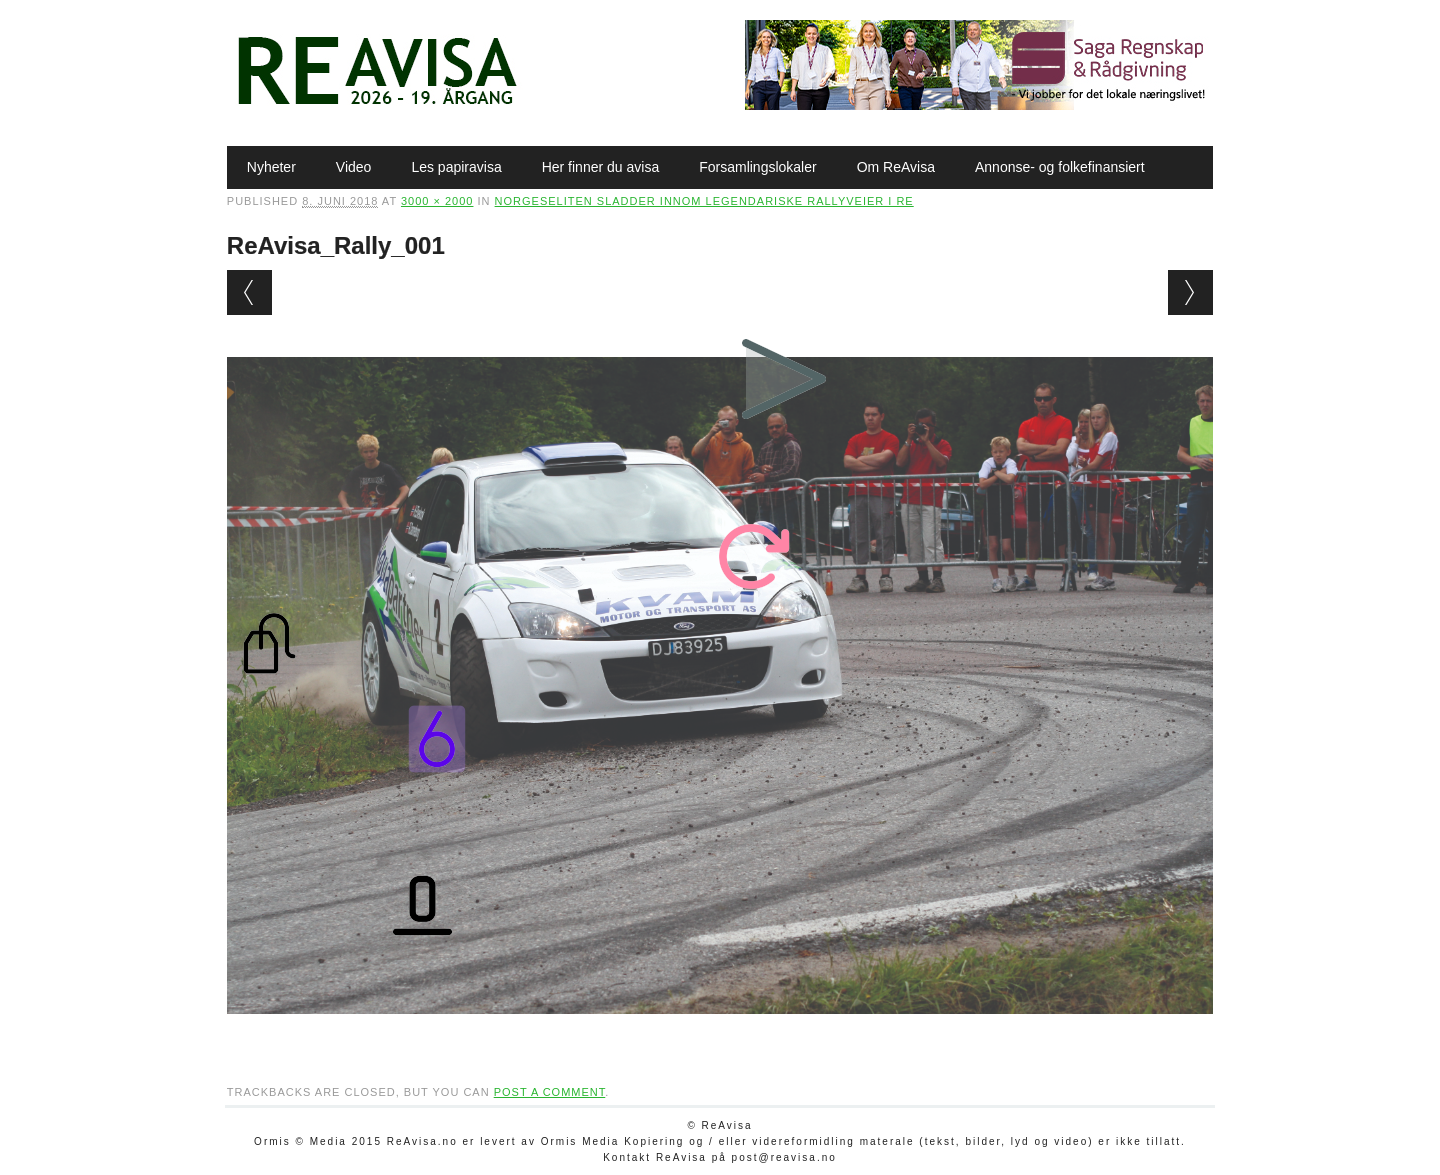 This screenshot has height=1175, width=1440. Describe the element at coordinates (422, 905) in the screenshot. I see `align selected elements to the bottom` at that location.